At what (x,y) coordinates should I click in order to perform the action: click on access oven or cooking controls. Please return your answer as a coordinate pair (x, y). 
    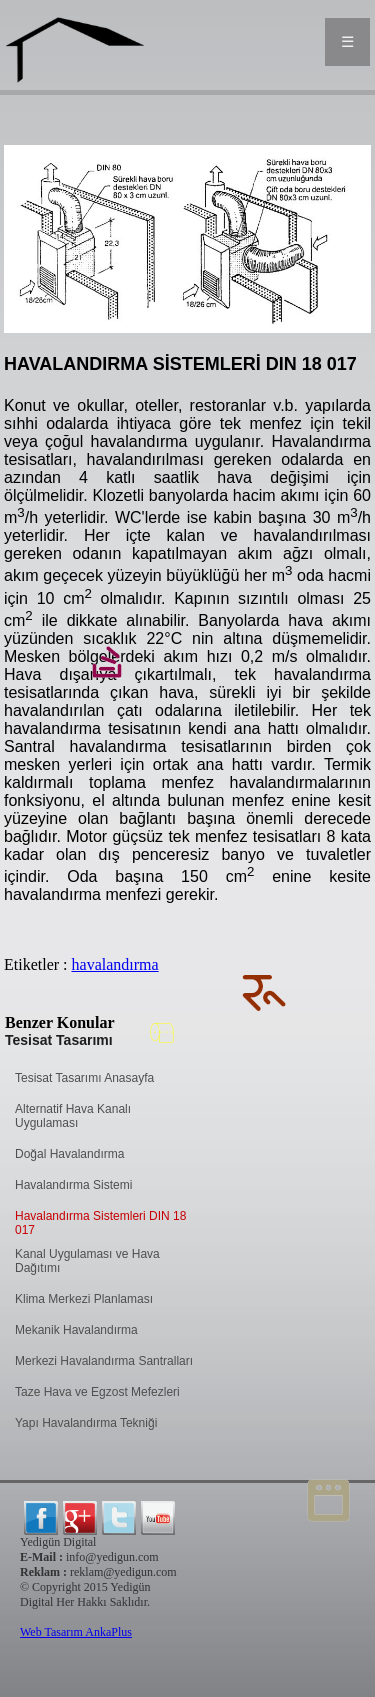
    Looking at the image, I should click on (328, 1500).